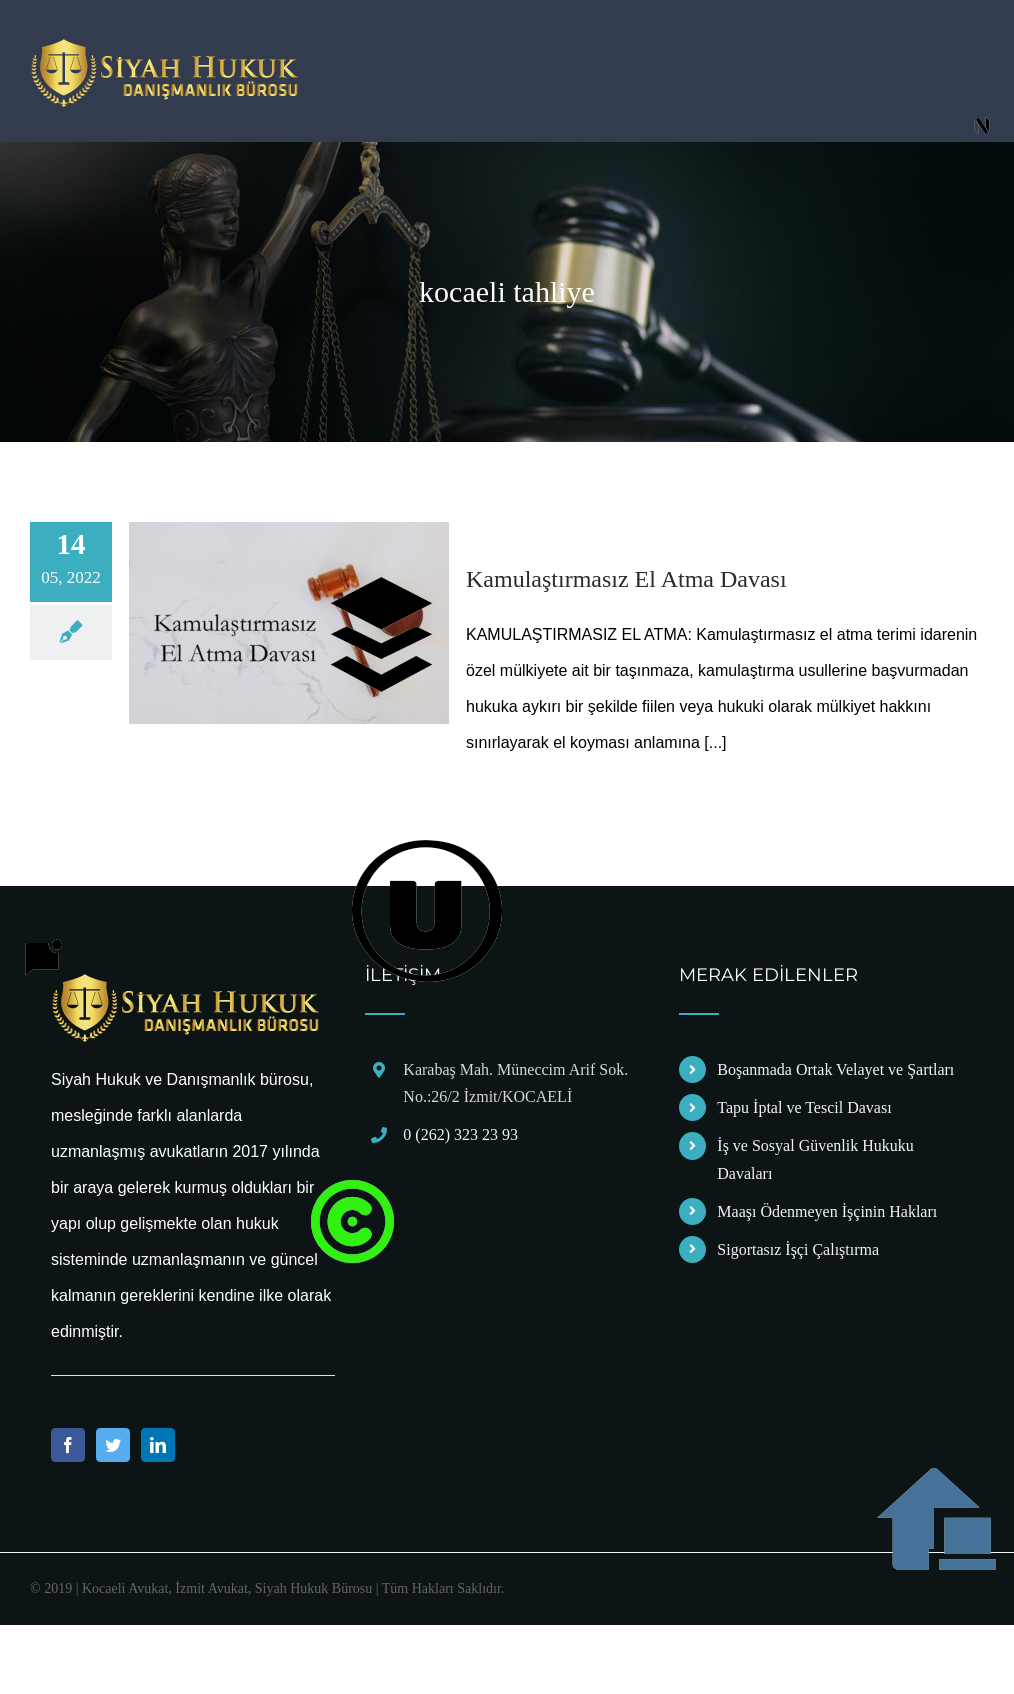  Describe the element at coordinates (352, 1221) in the screenshot. I see `open the Continente app or website` at that location.